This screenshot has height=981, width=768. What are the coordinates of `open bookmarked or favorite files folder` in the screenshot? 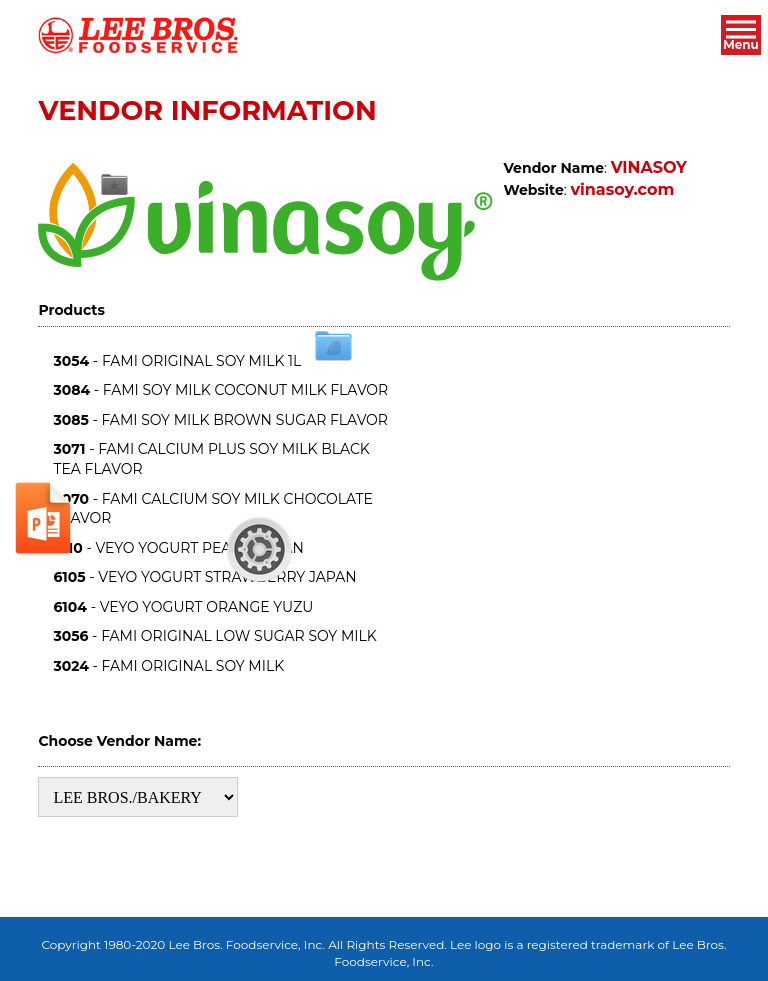 It's located at (114, 184).